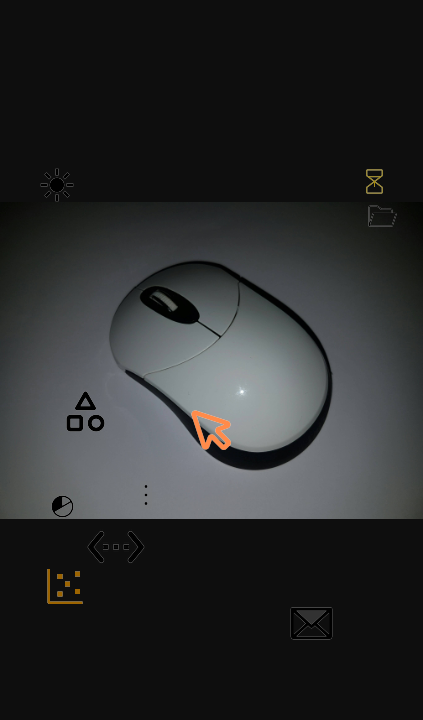 The width and height of the screenshot is (423, 720). Describe the element at coordinates (116, 547) in the screenshot. I see `configure ethernet or network connection settings` at that location.